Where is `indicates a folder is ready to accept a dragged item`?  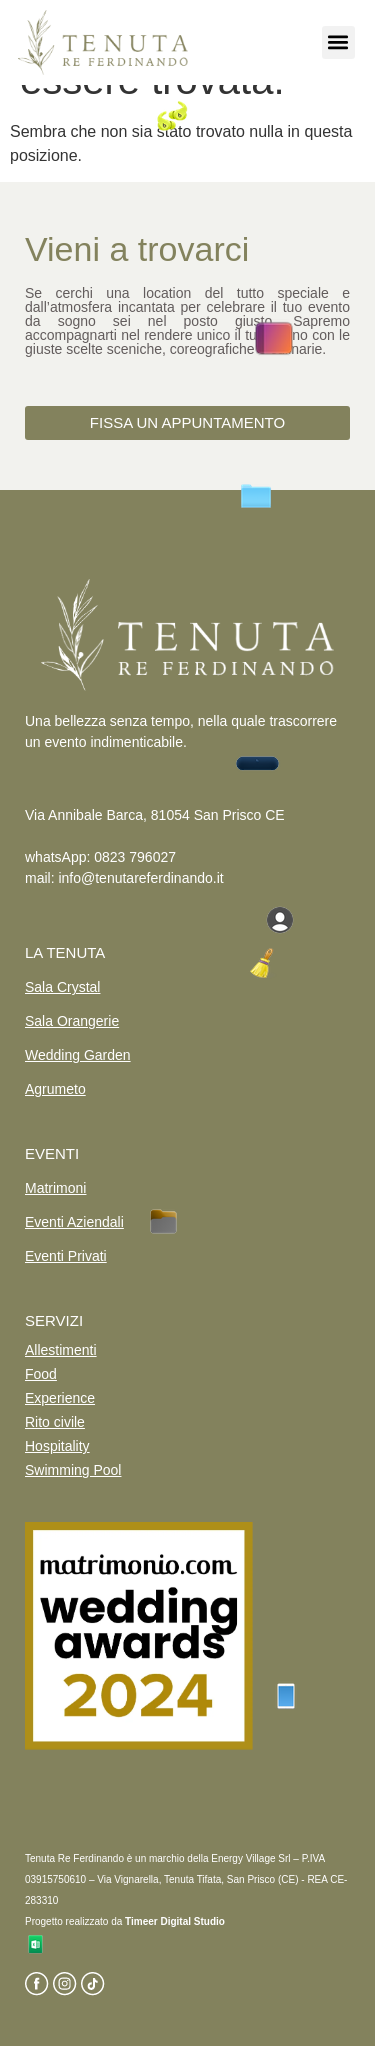
indicates a folder is ready to accept a dragged item is located at coordinates (163, 1221).